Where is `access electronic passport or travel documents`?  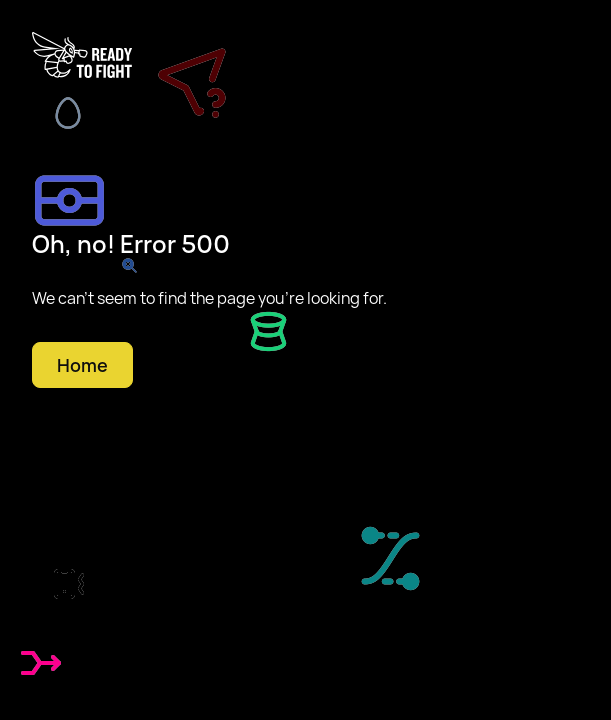
access electronic passport or travel documents is located at coordinates (69, 200).